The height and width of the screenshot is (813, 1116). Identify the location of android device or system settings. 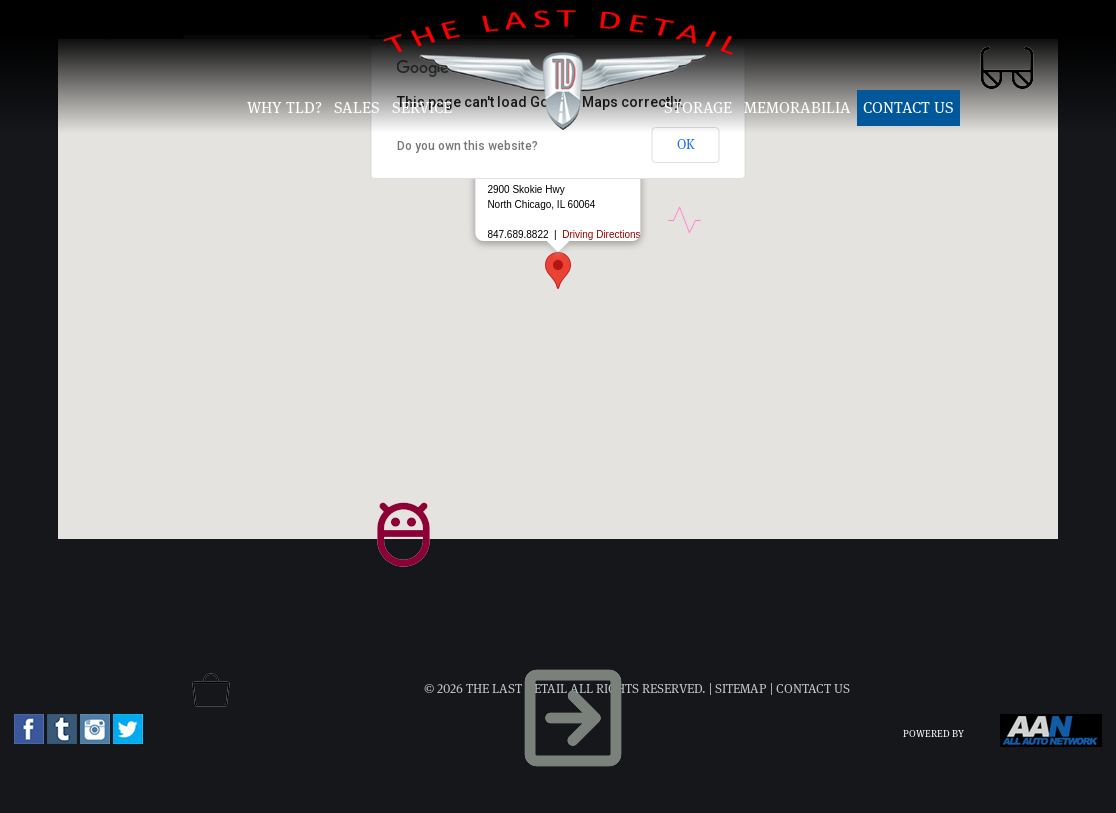
(403, 533).